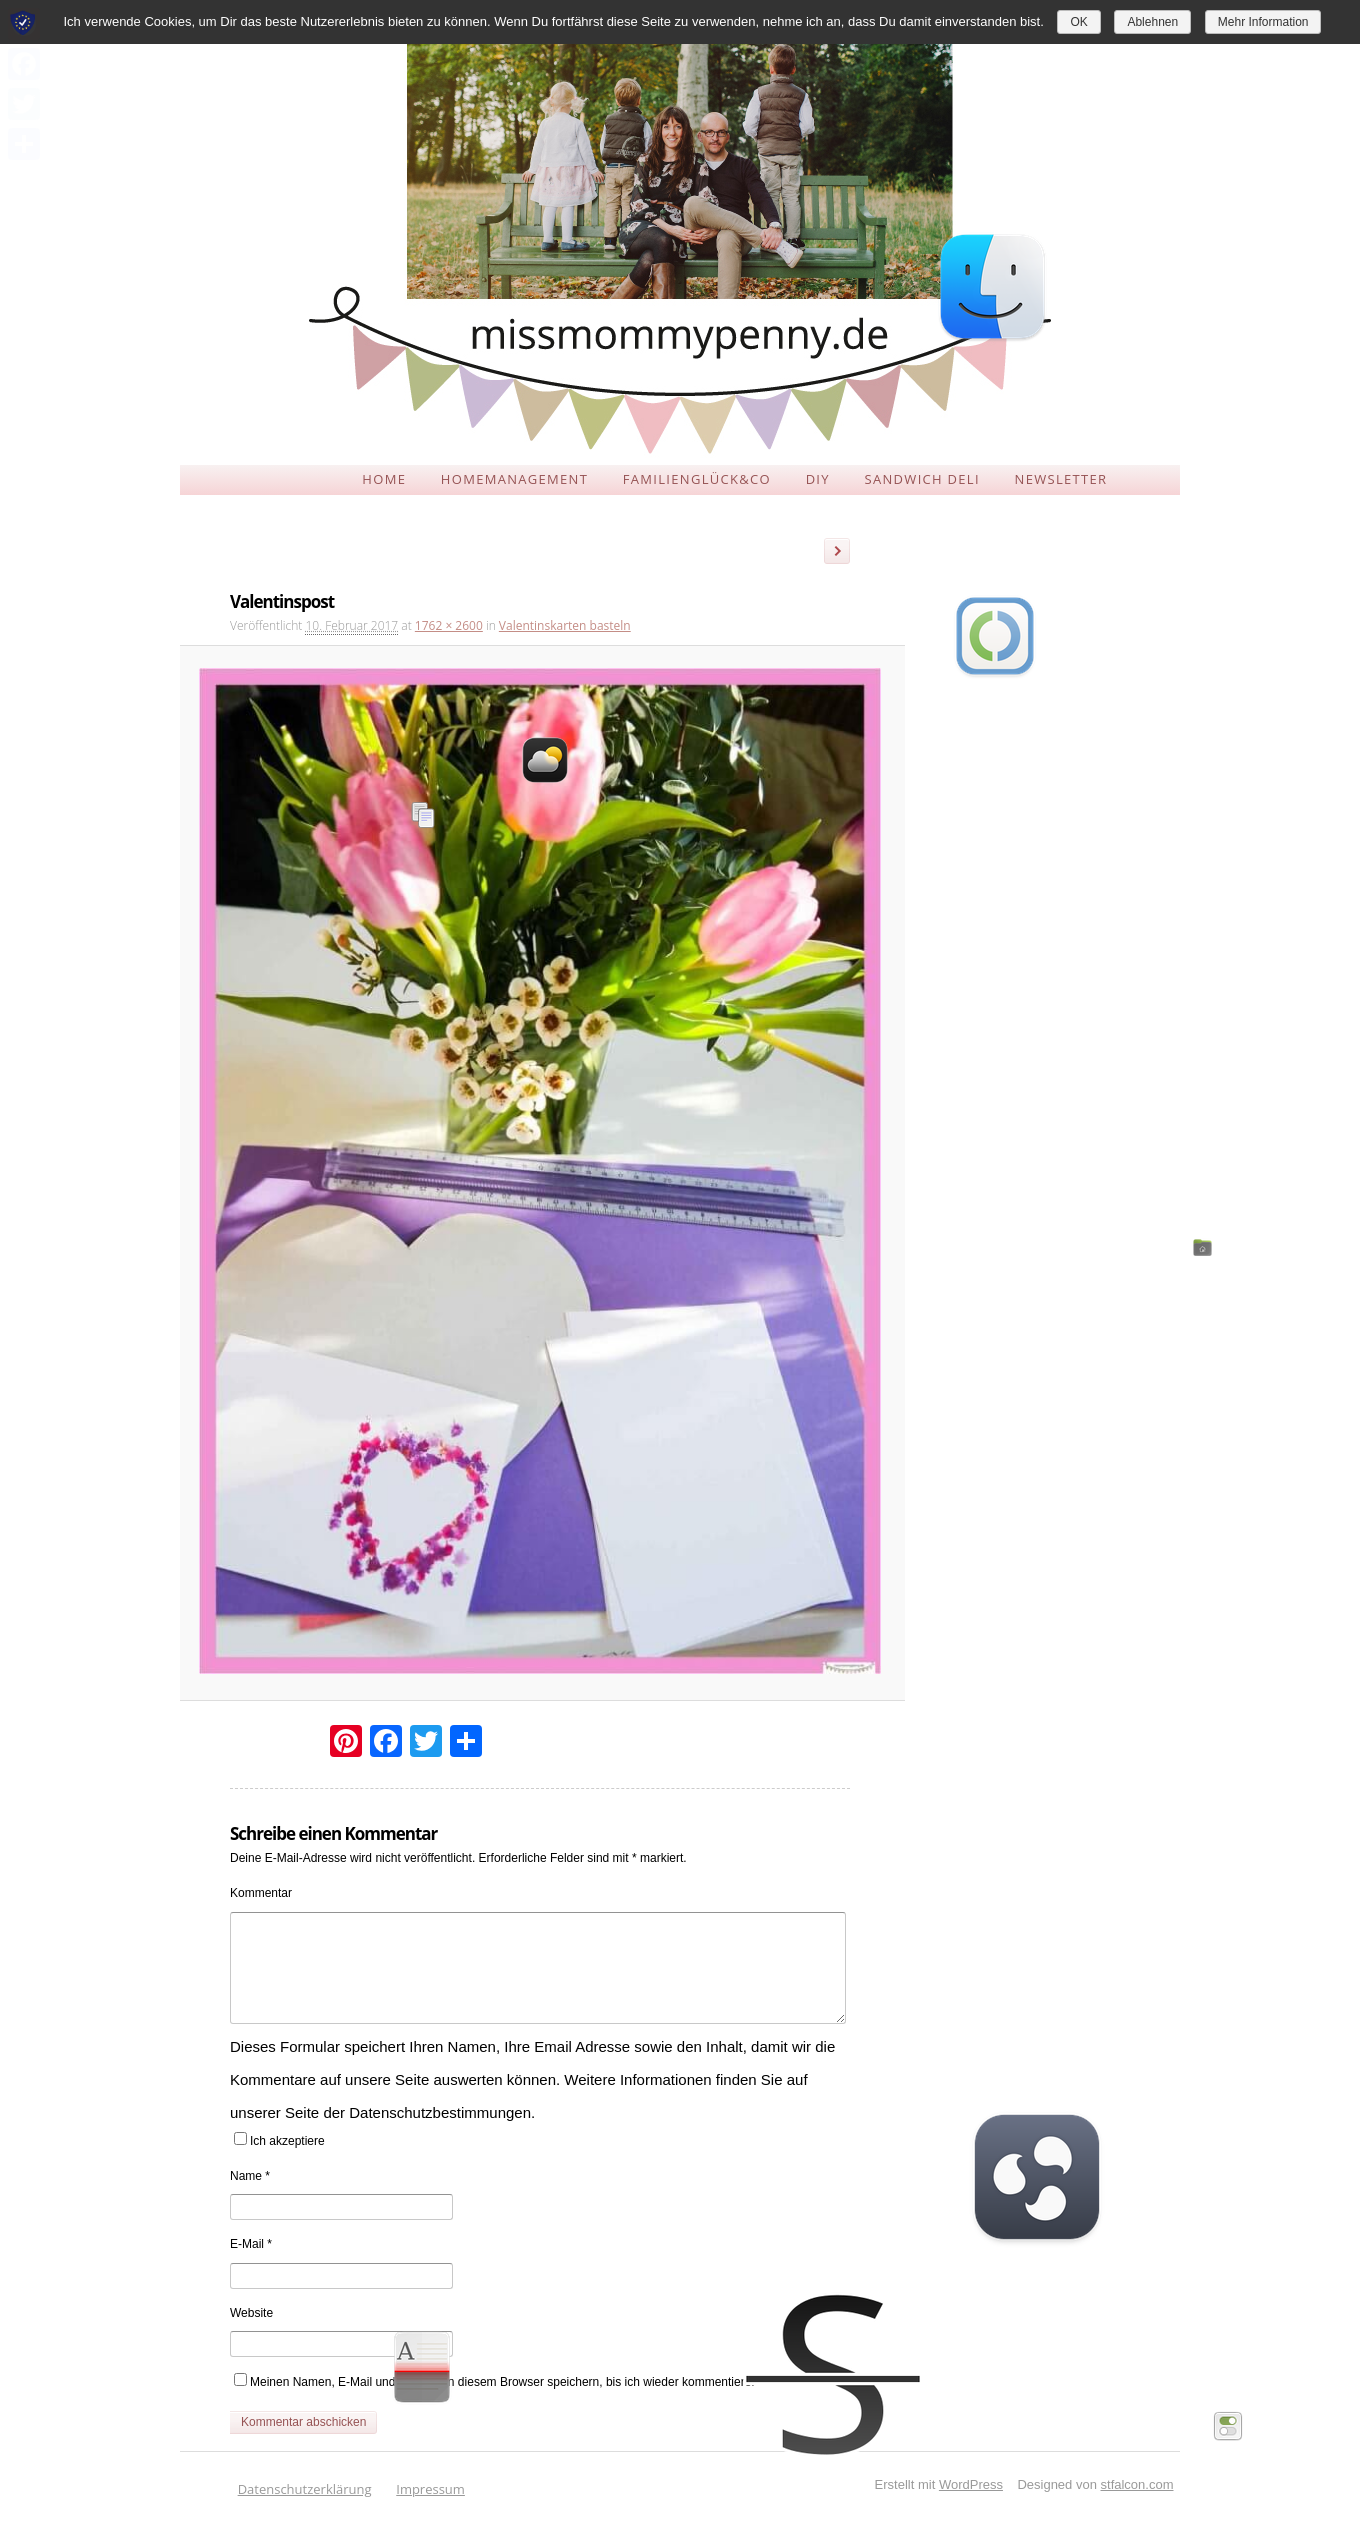 The height and width of the screenshot is (2528, 1360). Describe the element at coordinates (1037, 2177) in the screenshot. I see `launch ubuntu budgie desktop application` at that location.